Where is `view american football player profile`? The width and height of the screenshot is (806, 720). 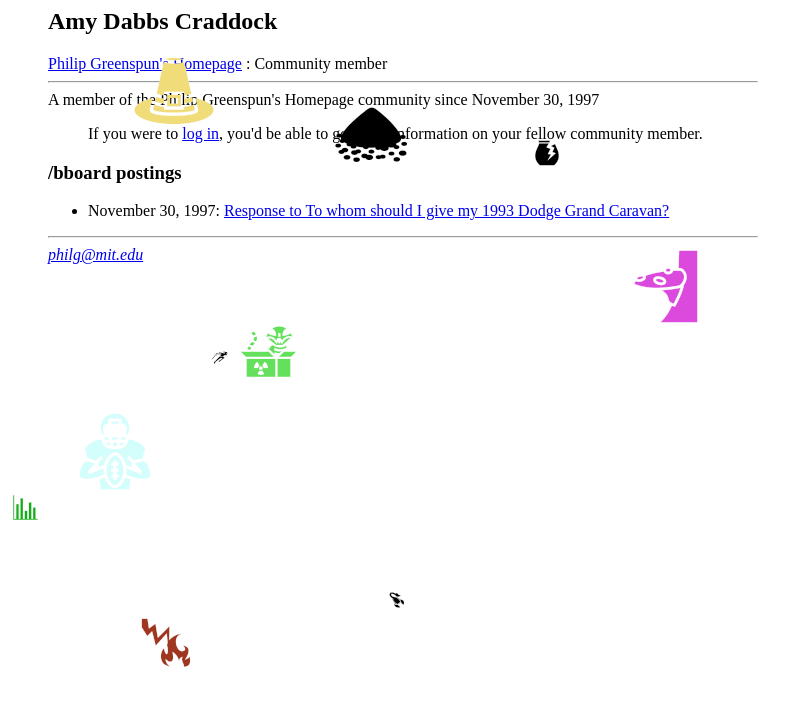 view american football player profile is located at coordinates (115, 449).